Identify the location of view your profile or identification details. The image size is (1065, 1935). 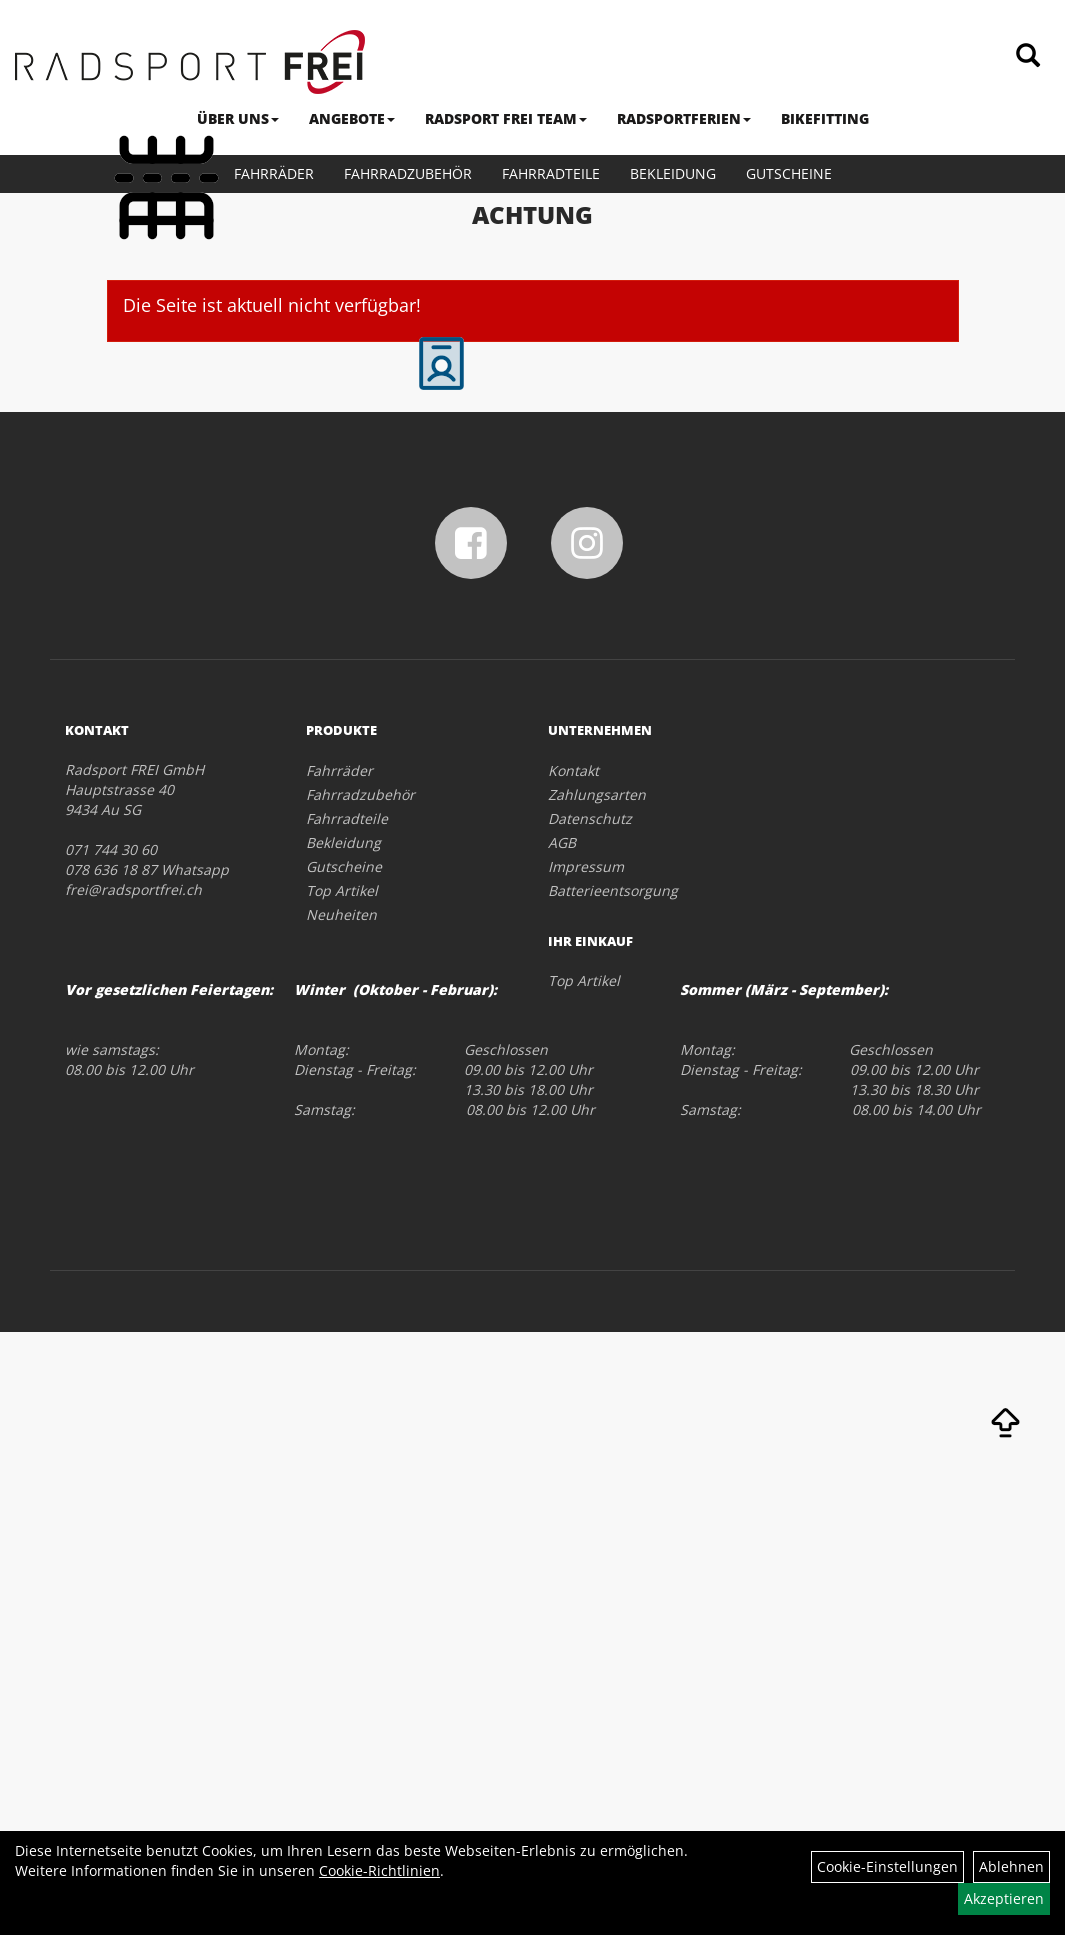
(441, 363).